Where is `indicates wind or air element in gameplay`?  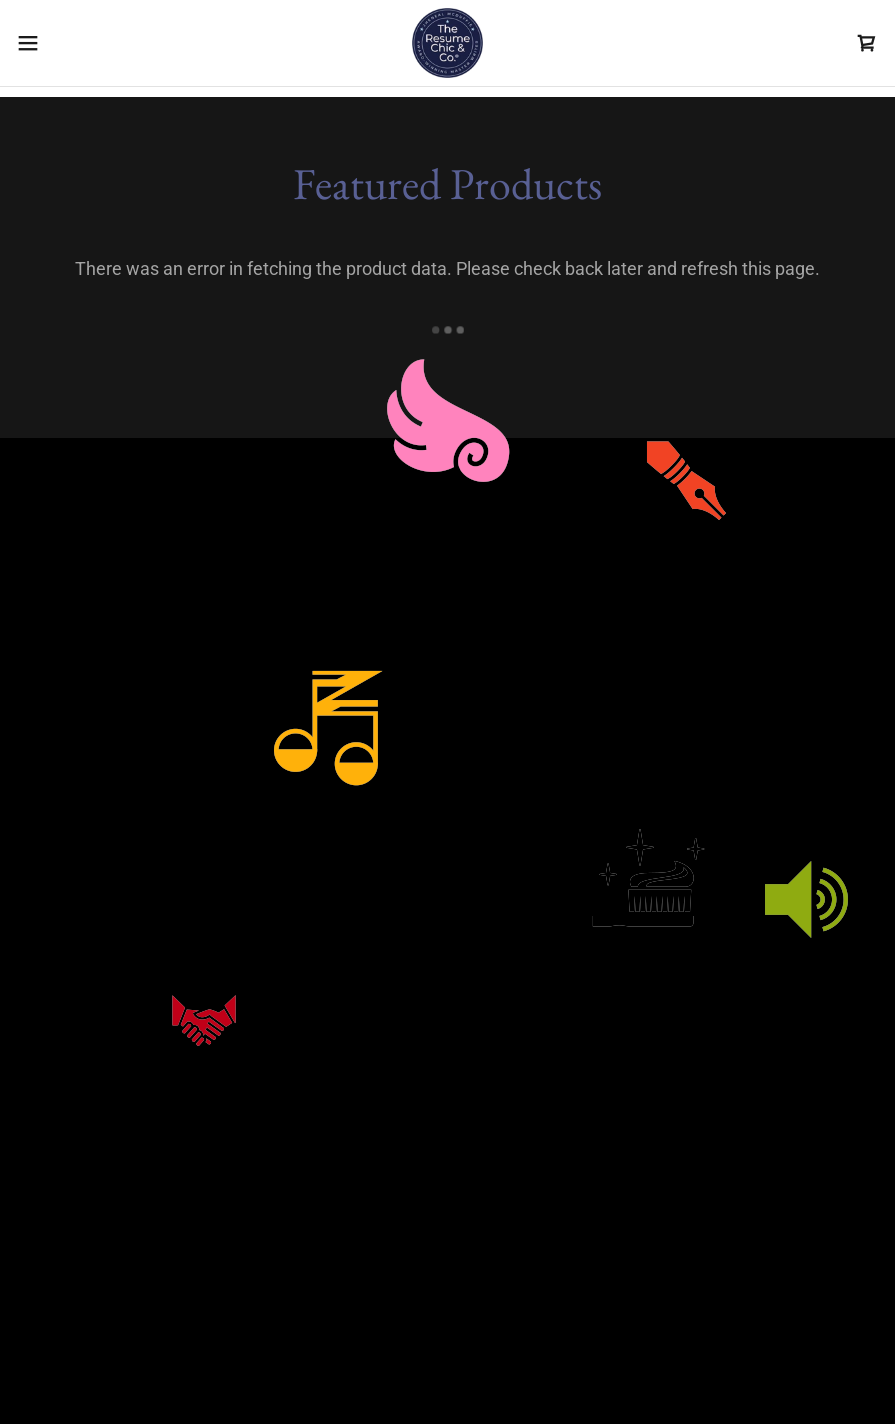
indicates wind or air element in gameplay is located at coordinates (448, 420).